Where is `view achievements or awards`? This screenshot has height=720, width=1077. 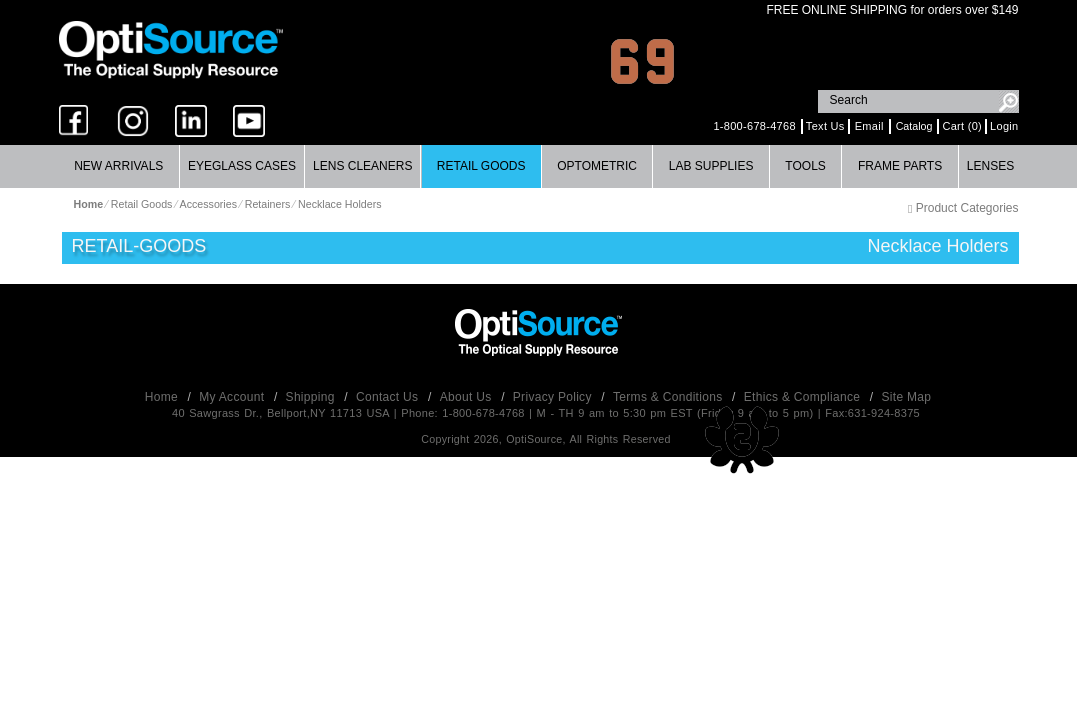 view achievements or awards is located at coordinates (742, 440).